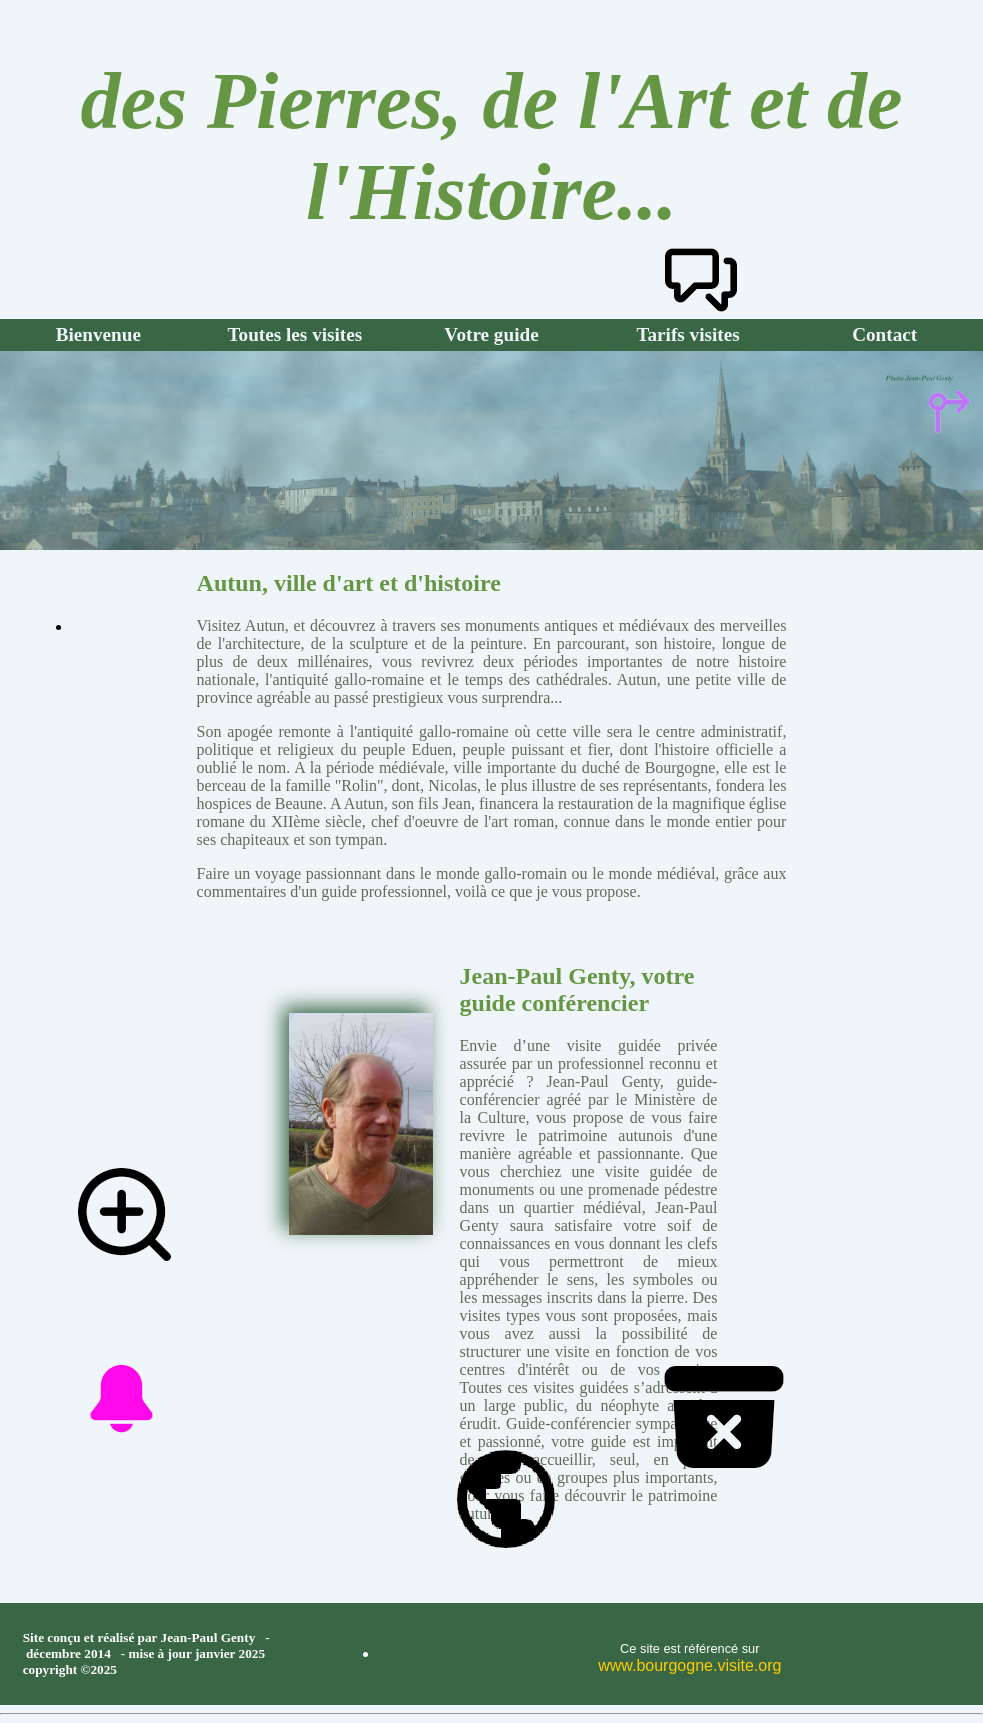  What do you see at coordinates (701, 280) in the screenshot?
I see `view discussion thread` at bounding box center [701, 280].